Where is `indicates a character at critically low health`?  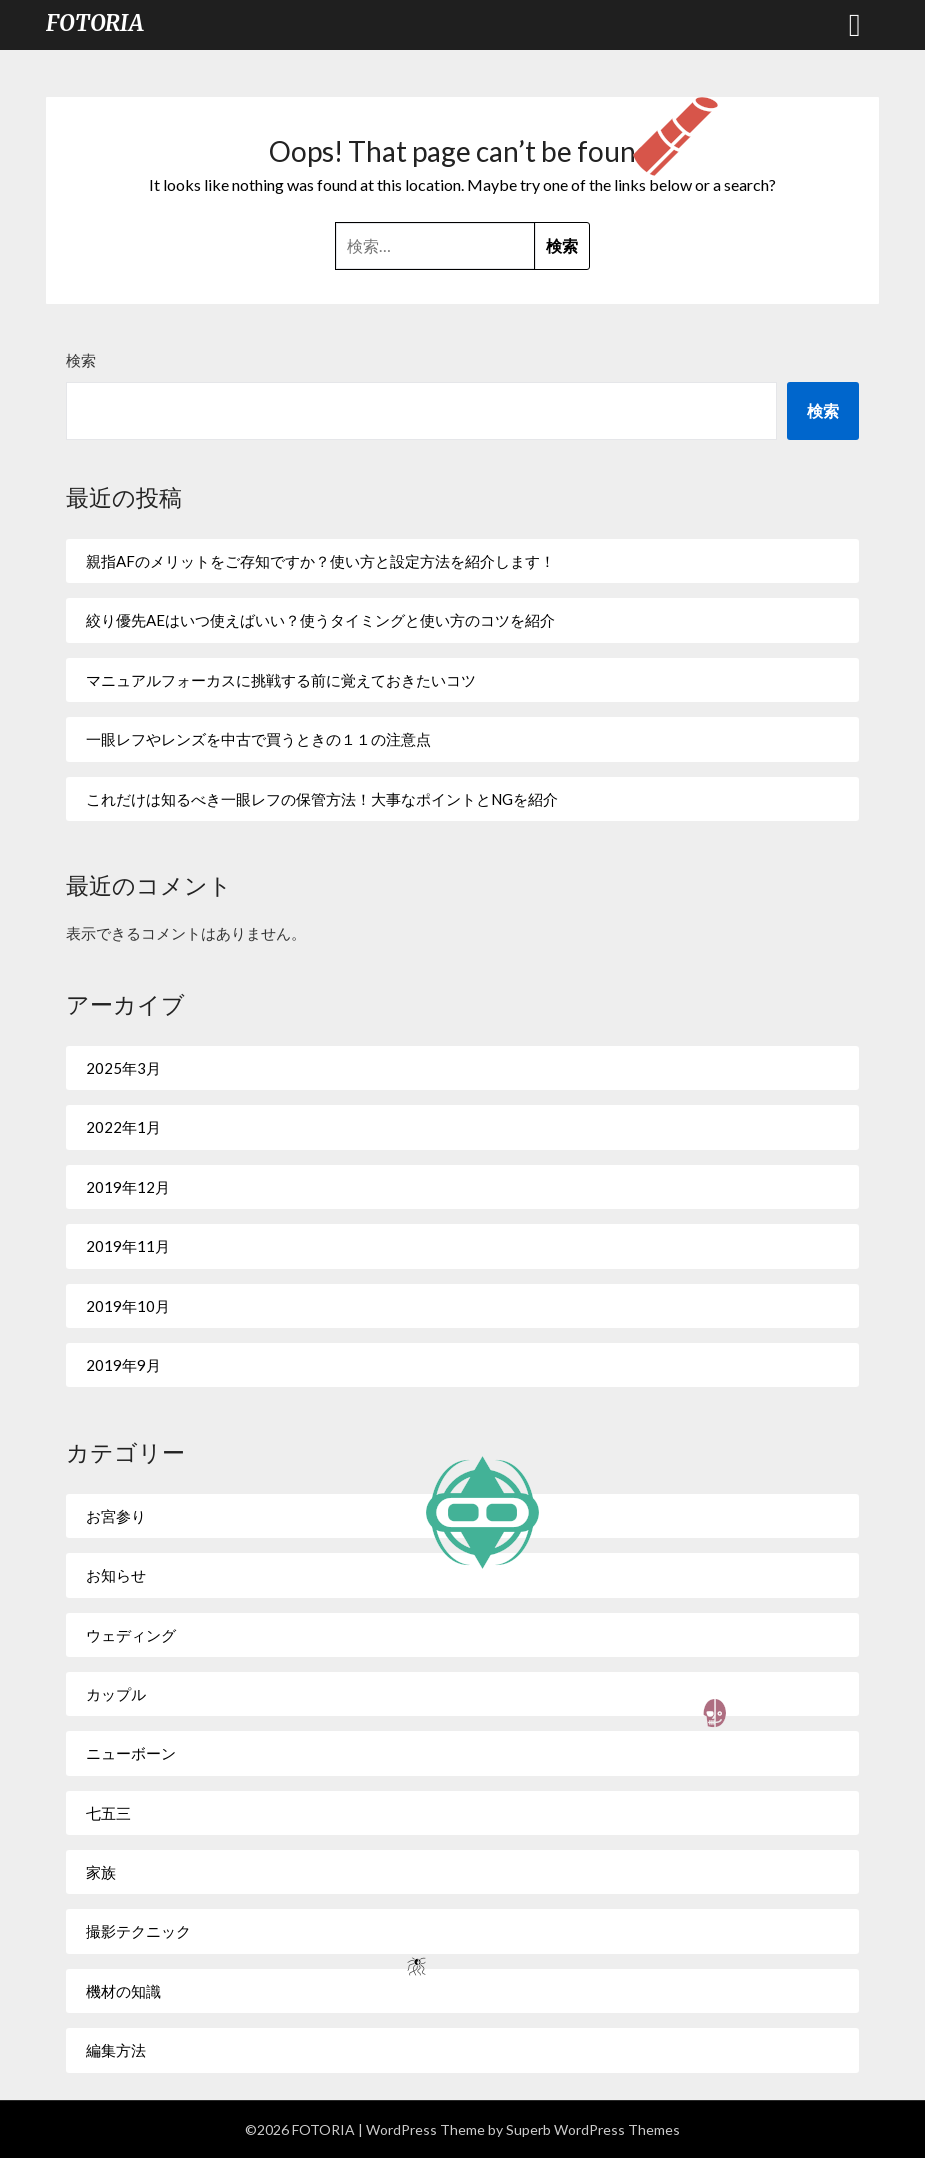 indicates a character at critically low health is located at coordinates (715, 1713).